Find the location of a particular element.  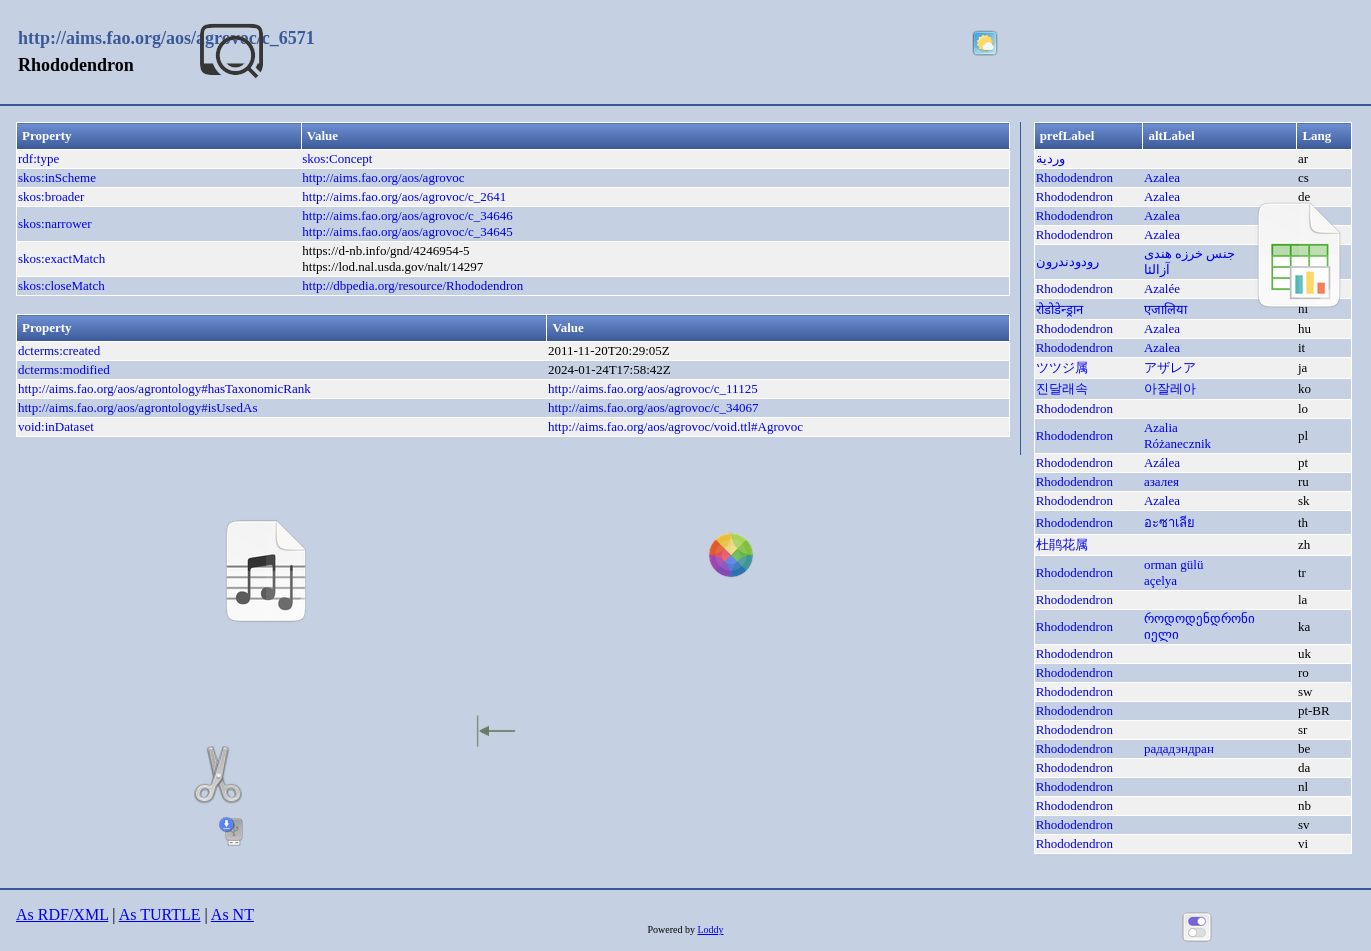

create a bootable USB drive is located at coordinates (234, 832).